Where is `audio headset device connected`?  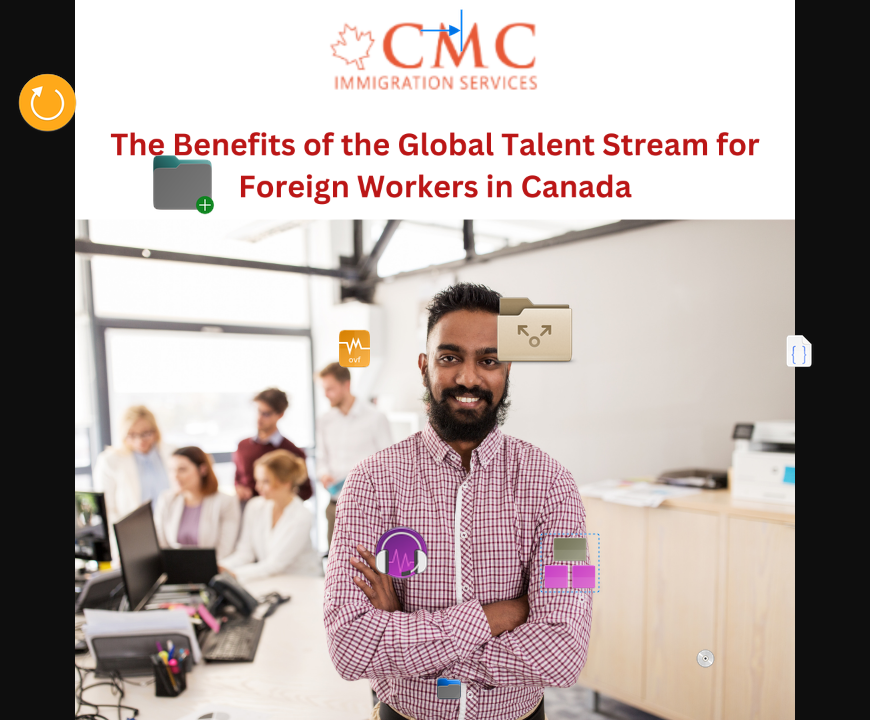 audio headset device connected is located at coordinates (401, 552).